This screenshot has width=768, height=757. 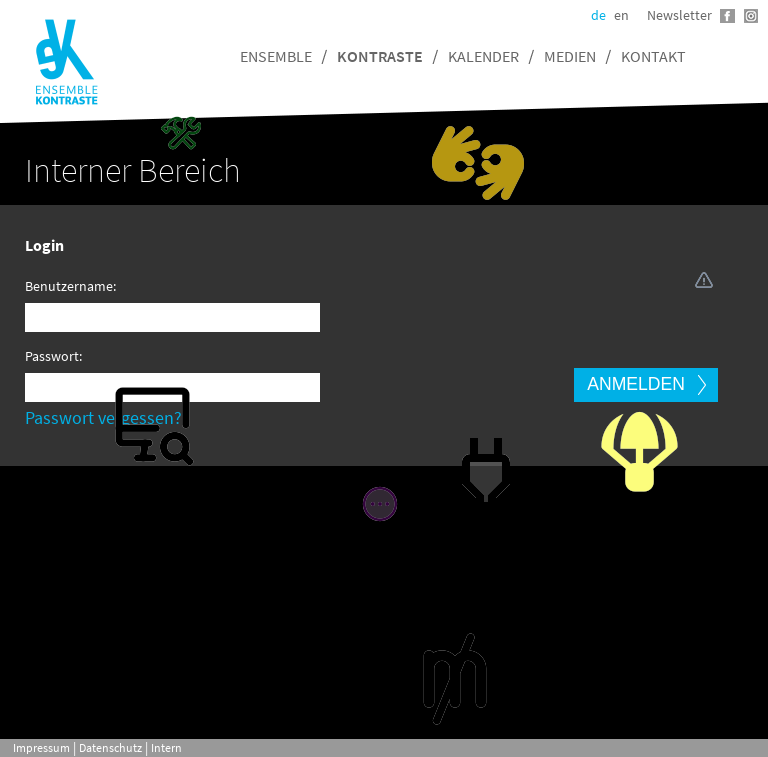 What do you see at coordinates (478, 163) in the screenshot?
I see `enable ASL interpretation services` at bounding box center [478, 163].